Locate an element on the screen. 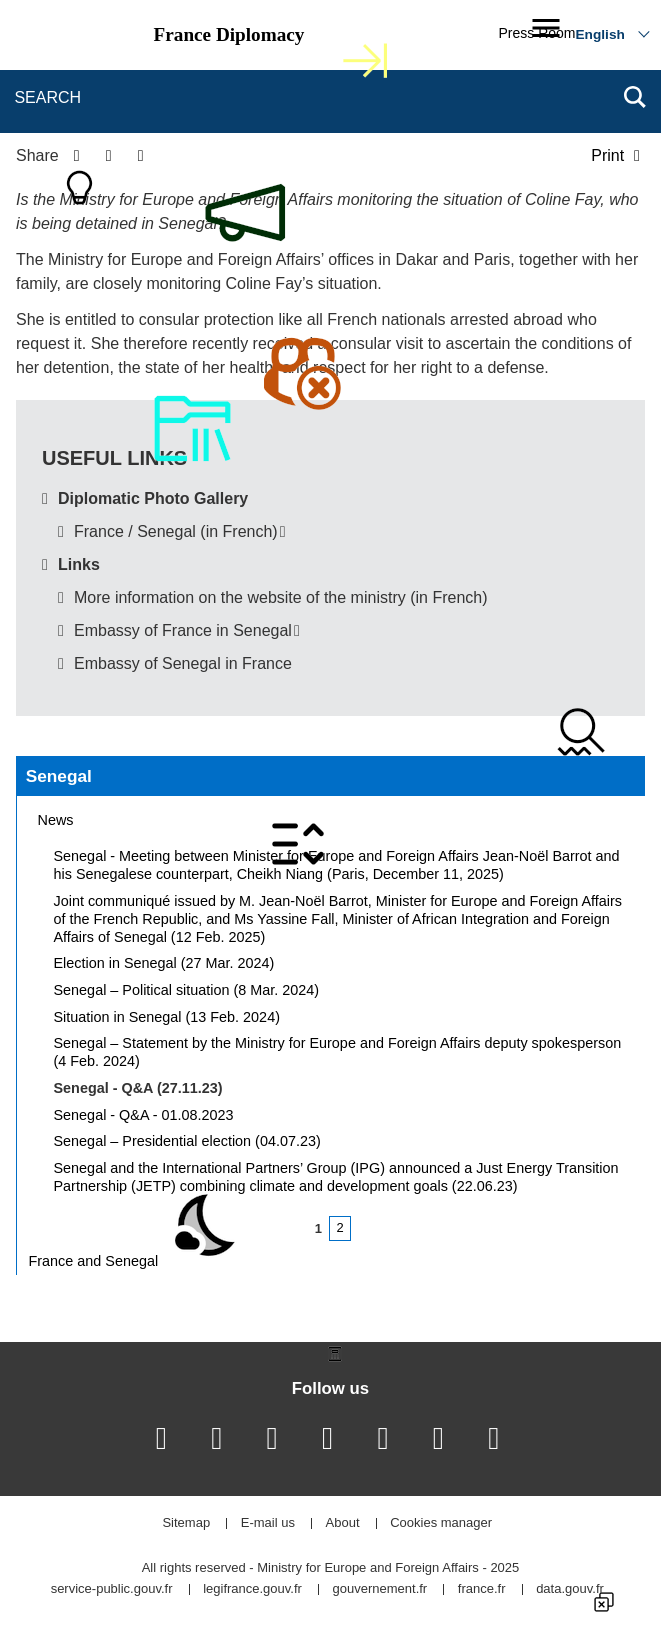 The width and height of the screenshot is (661, 1640). open the library folder is located at coordinates (192, 428).